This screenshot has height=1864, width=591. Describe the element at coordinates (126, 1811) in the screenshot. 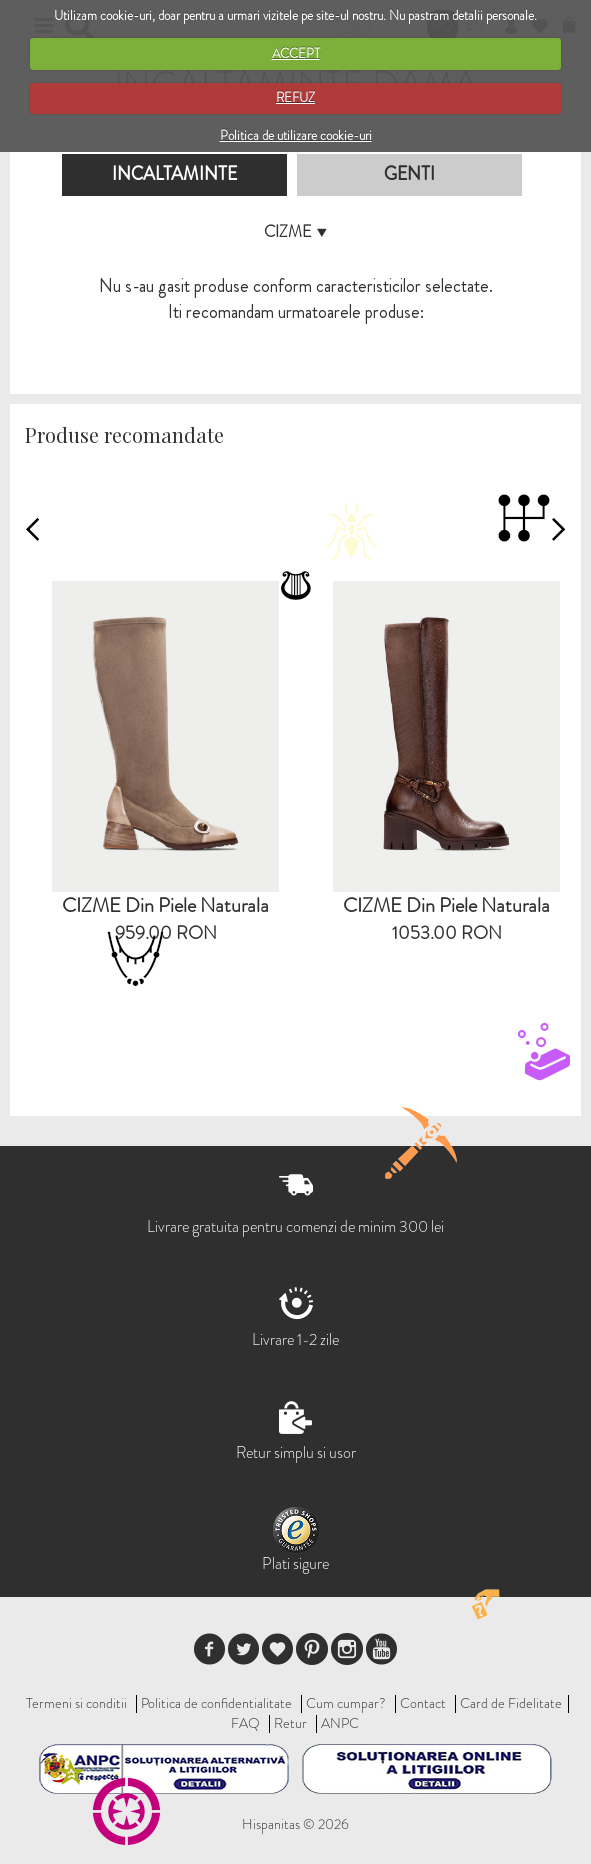

I see `aim or target an object in-game` at that location.